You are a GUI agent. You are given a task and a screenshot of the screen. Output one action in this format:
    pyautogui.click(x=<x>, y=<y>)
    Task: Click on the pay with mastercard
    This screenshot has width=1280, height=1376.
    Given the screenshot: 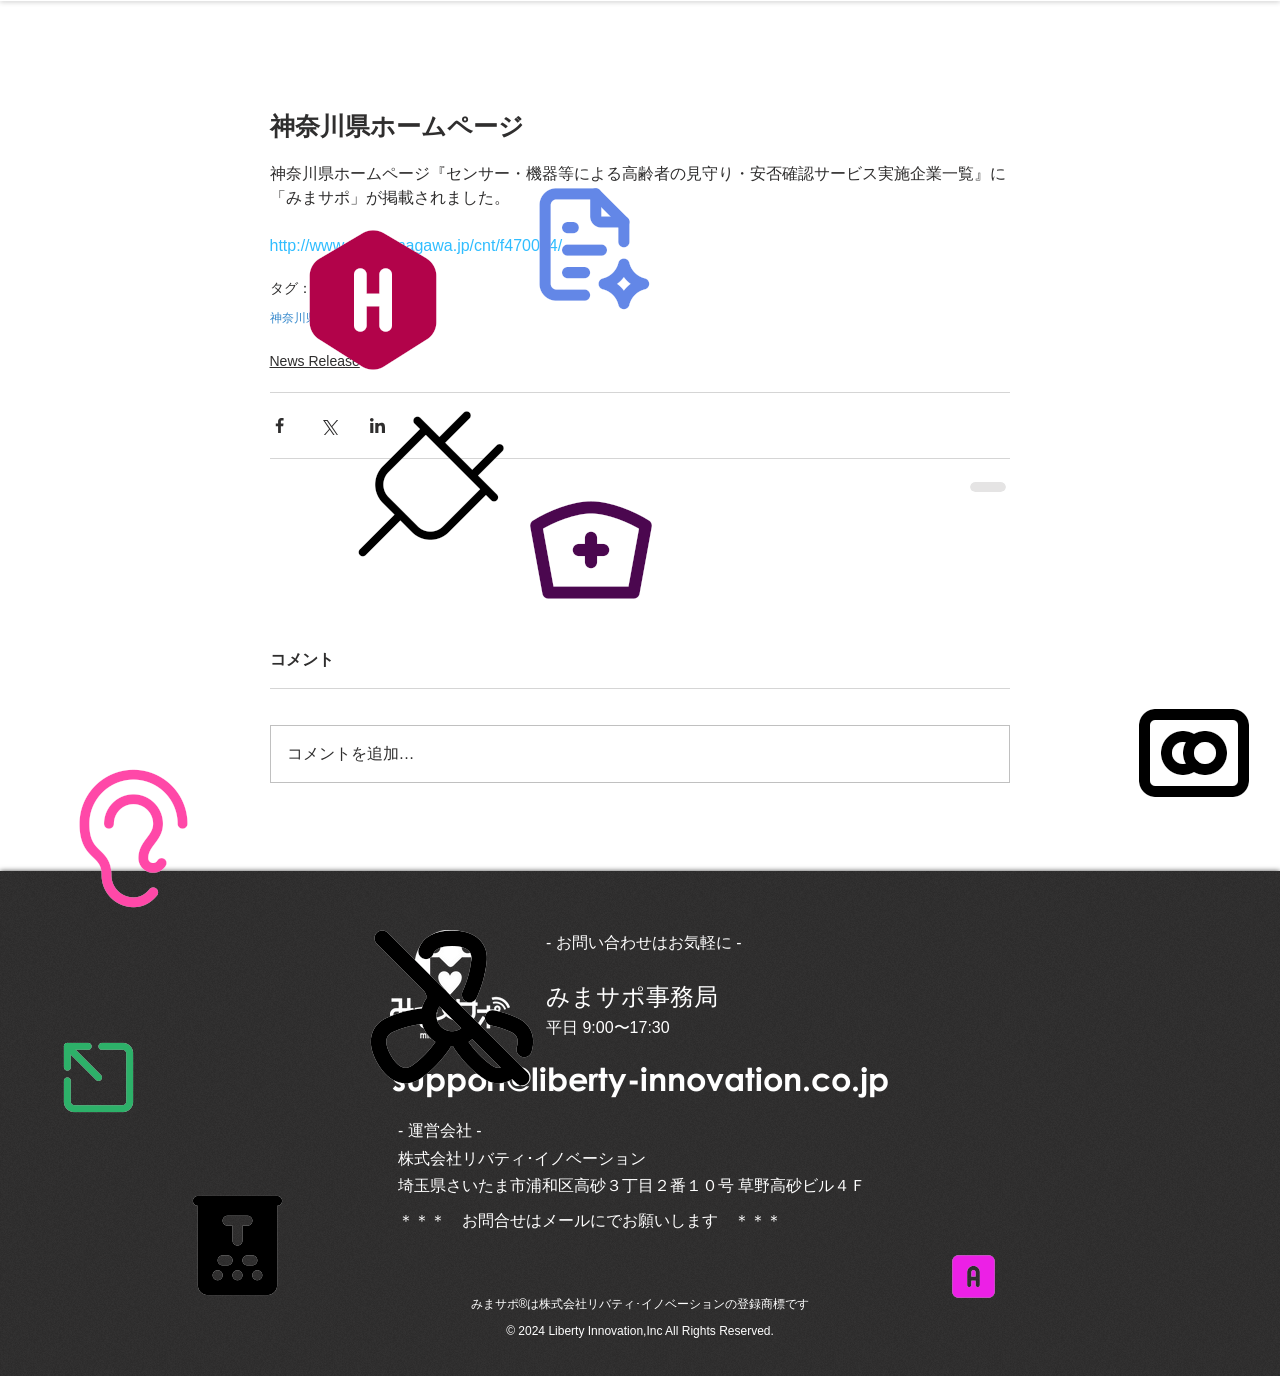 What is the action you would take?
    pyautogui.click(x=1194, y=753)
    